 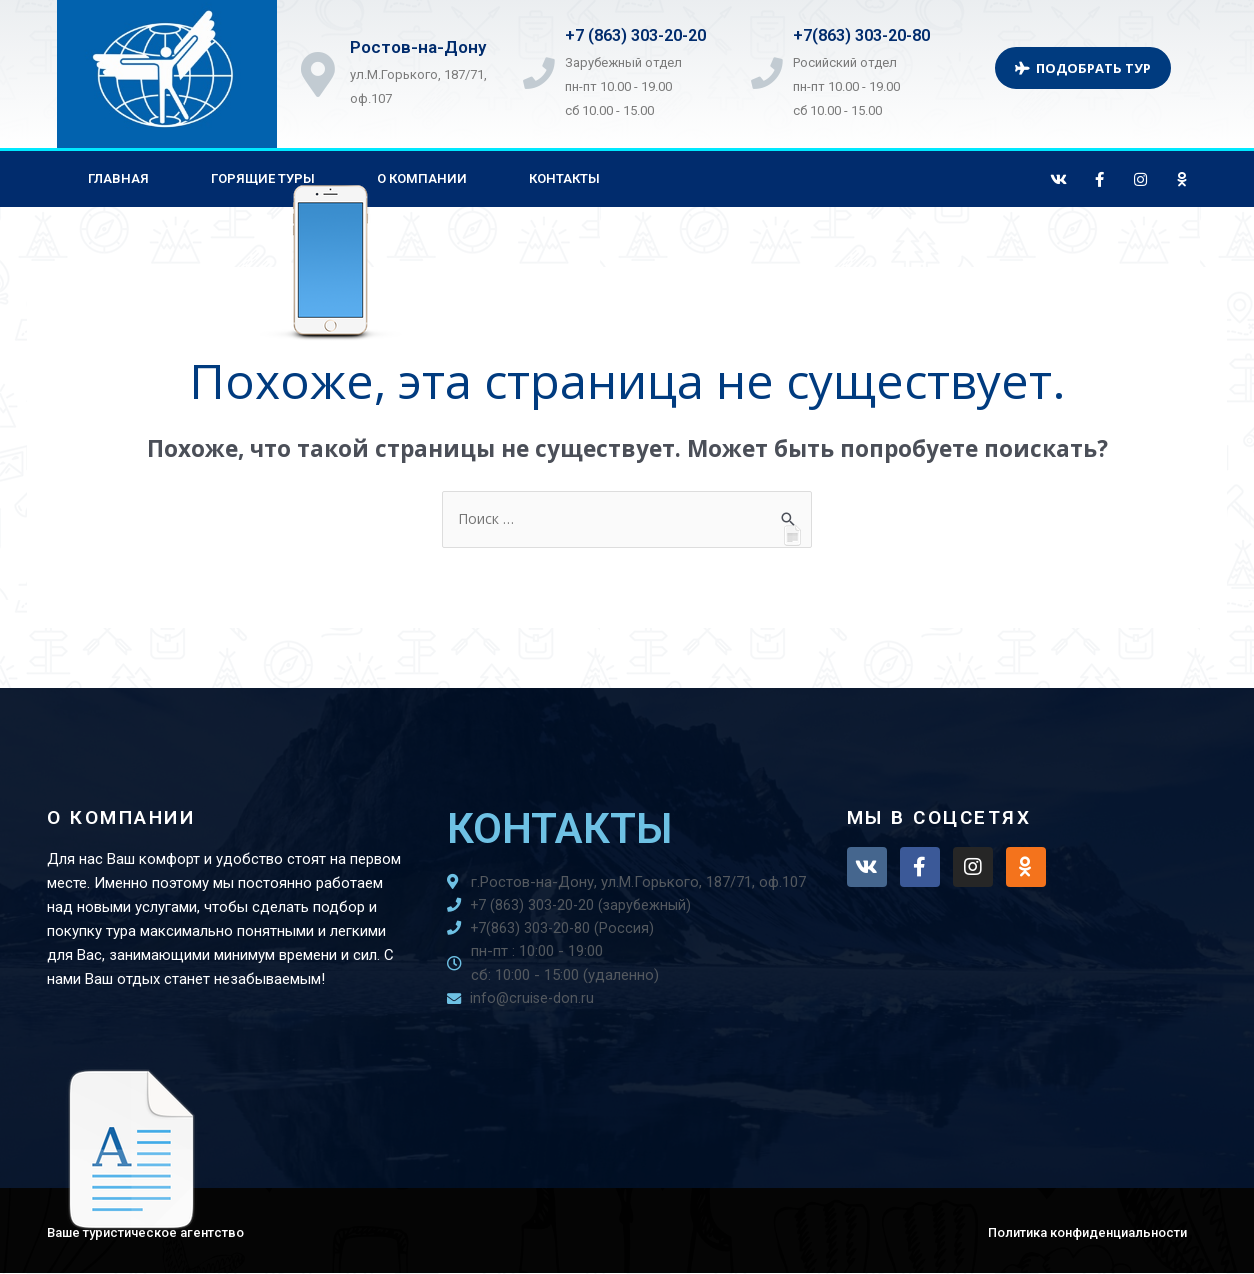 What do you see at coordinates (792, 535) in the screenshot?
I see `a plain text file` at bounding box center [792, 535].